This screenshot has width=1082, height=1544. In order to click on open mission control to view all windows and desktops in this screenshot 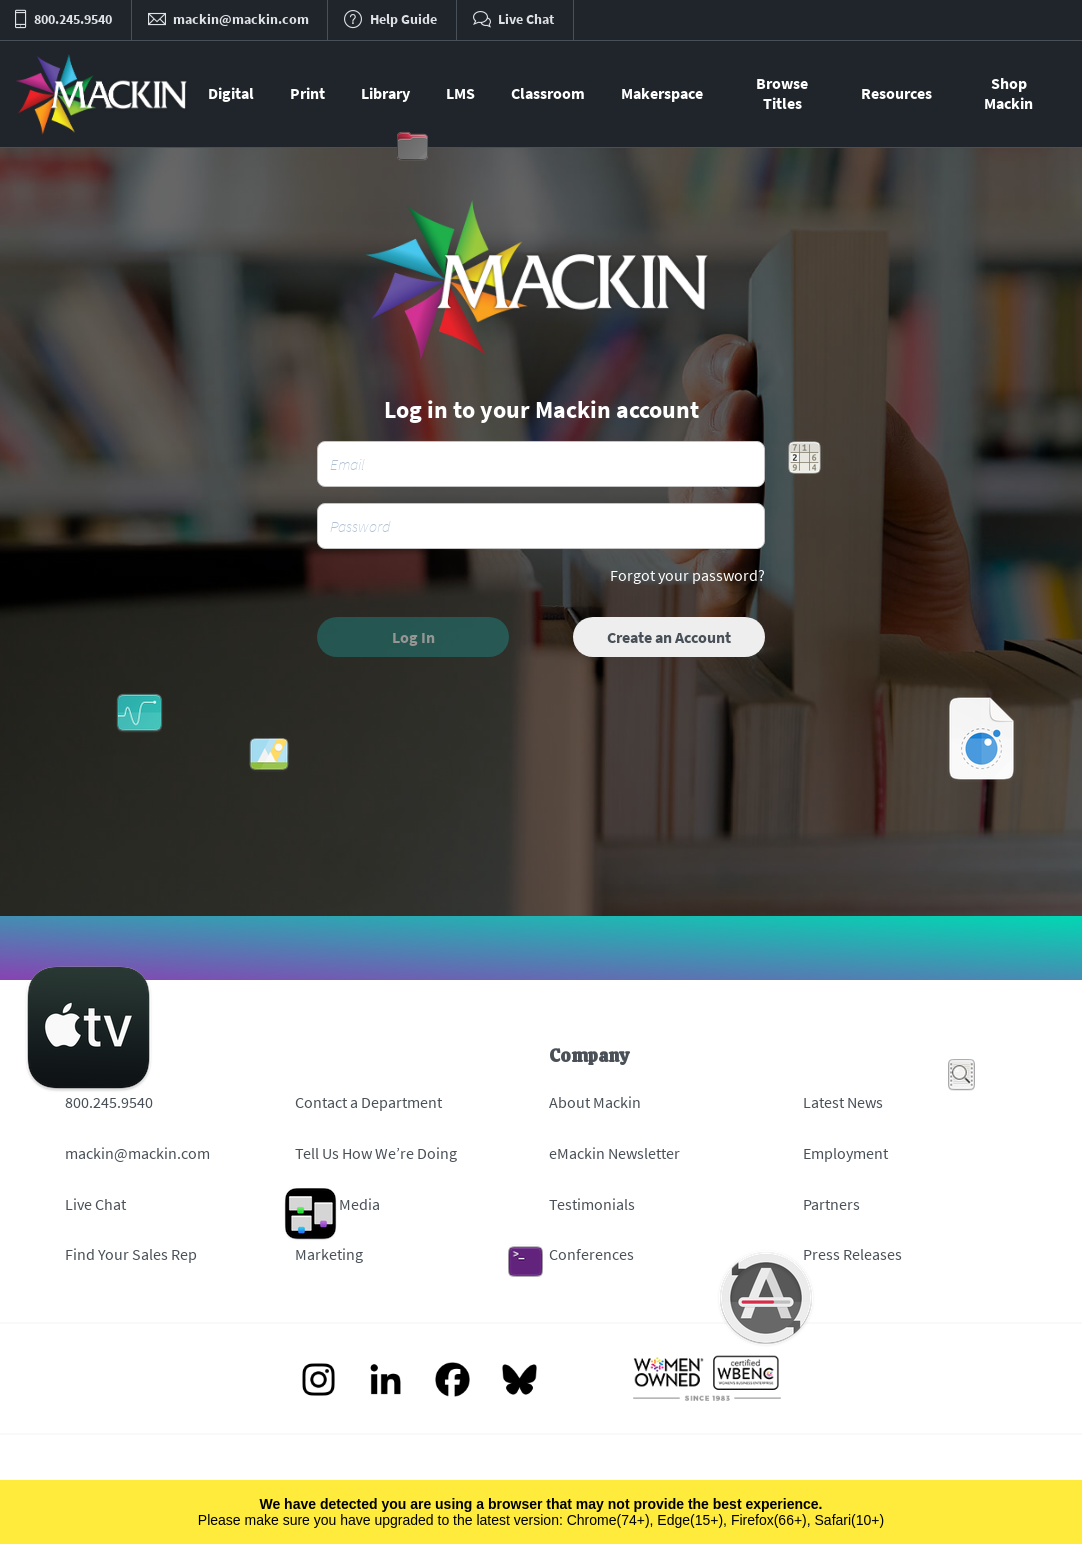, I will do `click(310, 1213)`.